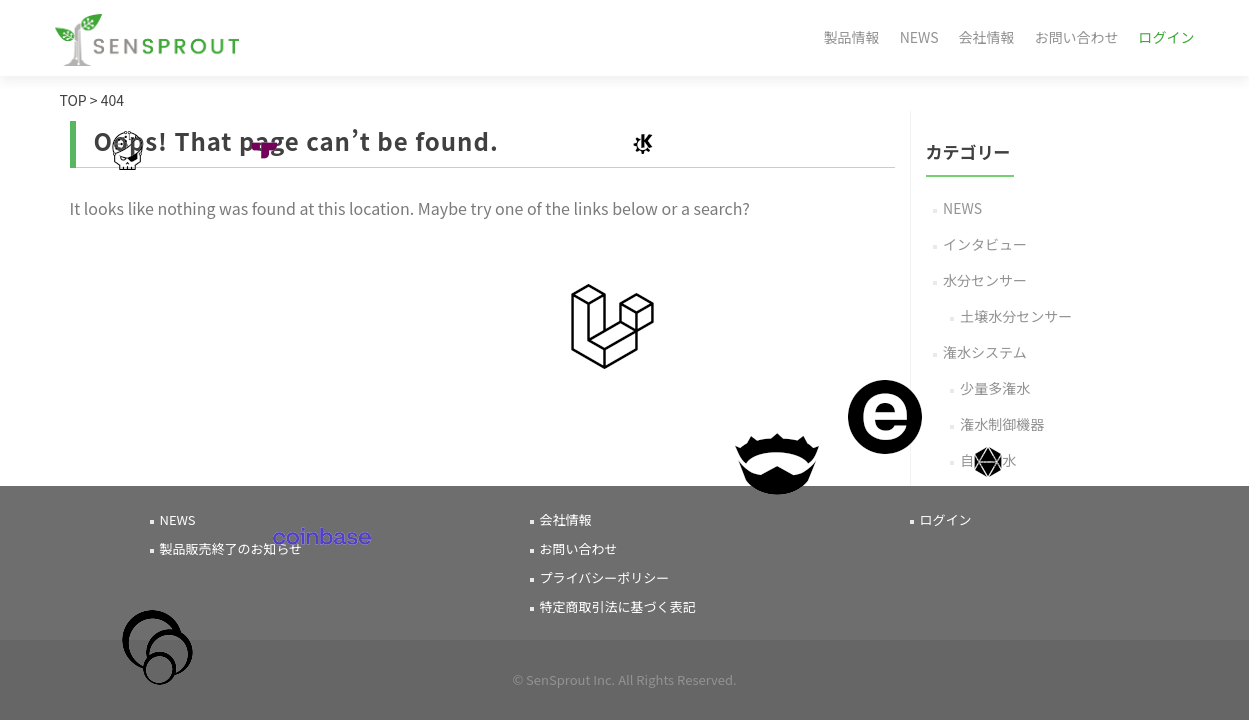 Image resolution: width=1249 pixels, height=720 pixels. What do you see at coordinates (127, 150) in the screenshot?
I see `visit the Root Me cybersecurity learning platform` at bounding box center [127, 150].